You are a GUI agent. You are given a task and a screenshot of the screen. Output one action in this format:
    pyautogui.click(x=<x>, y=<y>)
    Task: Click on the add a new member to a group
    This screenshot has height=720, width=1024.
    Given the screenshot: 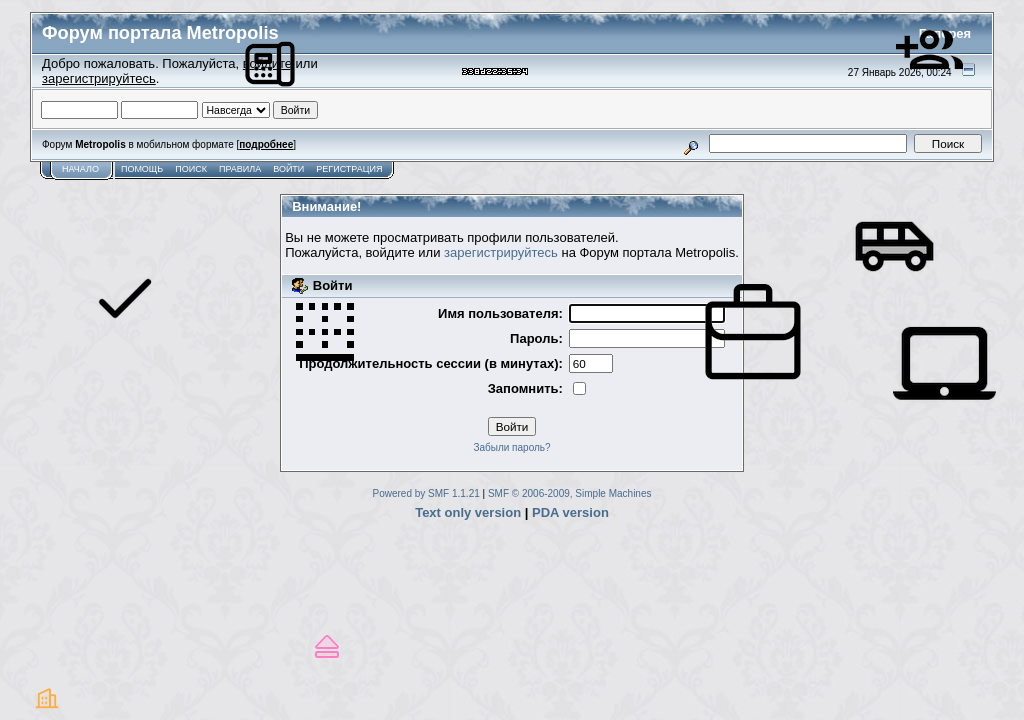 What is the action you would take?
    pyautogui.click(x=929, y=49)
    